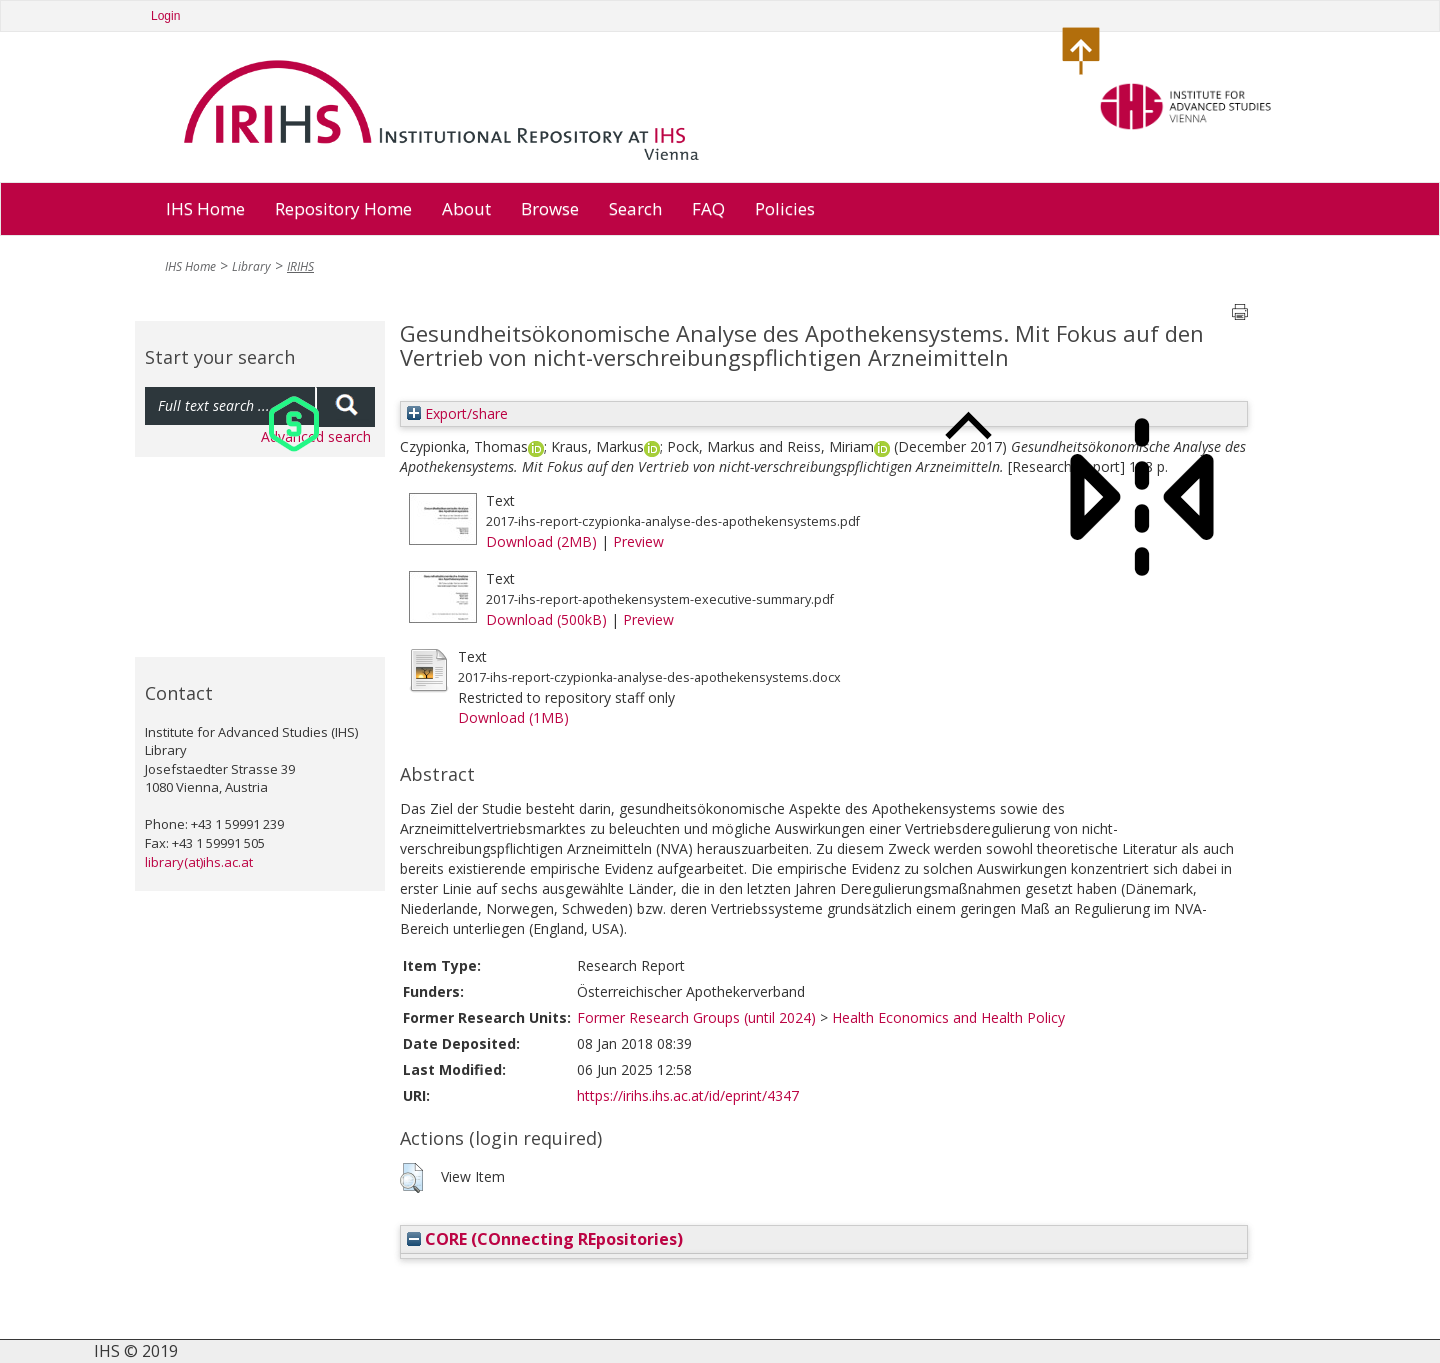 This screenshot has height=1363, width=1440. I want to click on upload or push content to a server, so click(1081, 51).